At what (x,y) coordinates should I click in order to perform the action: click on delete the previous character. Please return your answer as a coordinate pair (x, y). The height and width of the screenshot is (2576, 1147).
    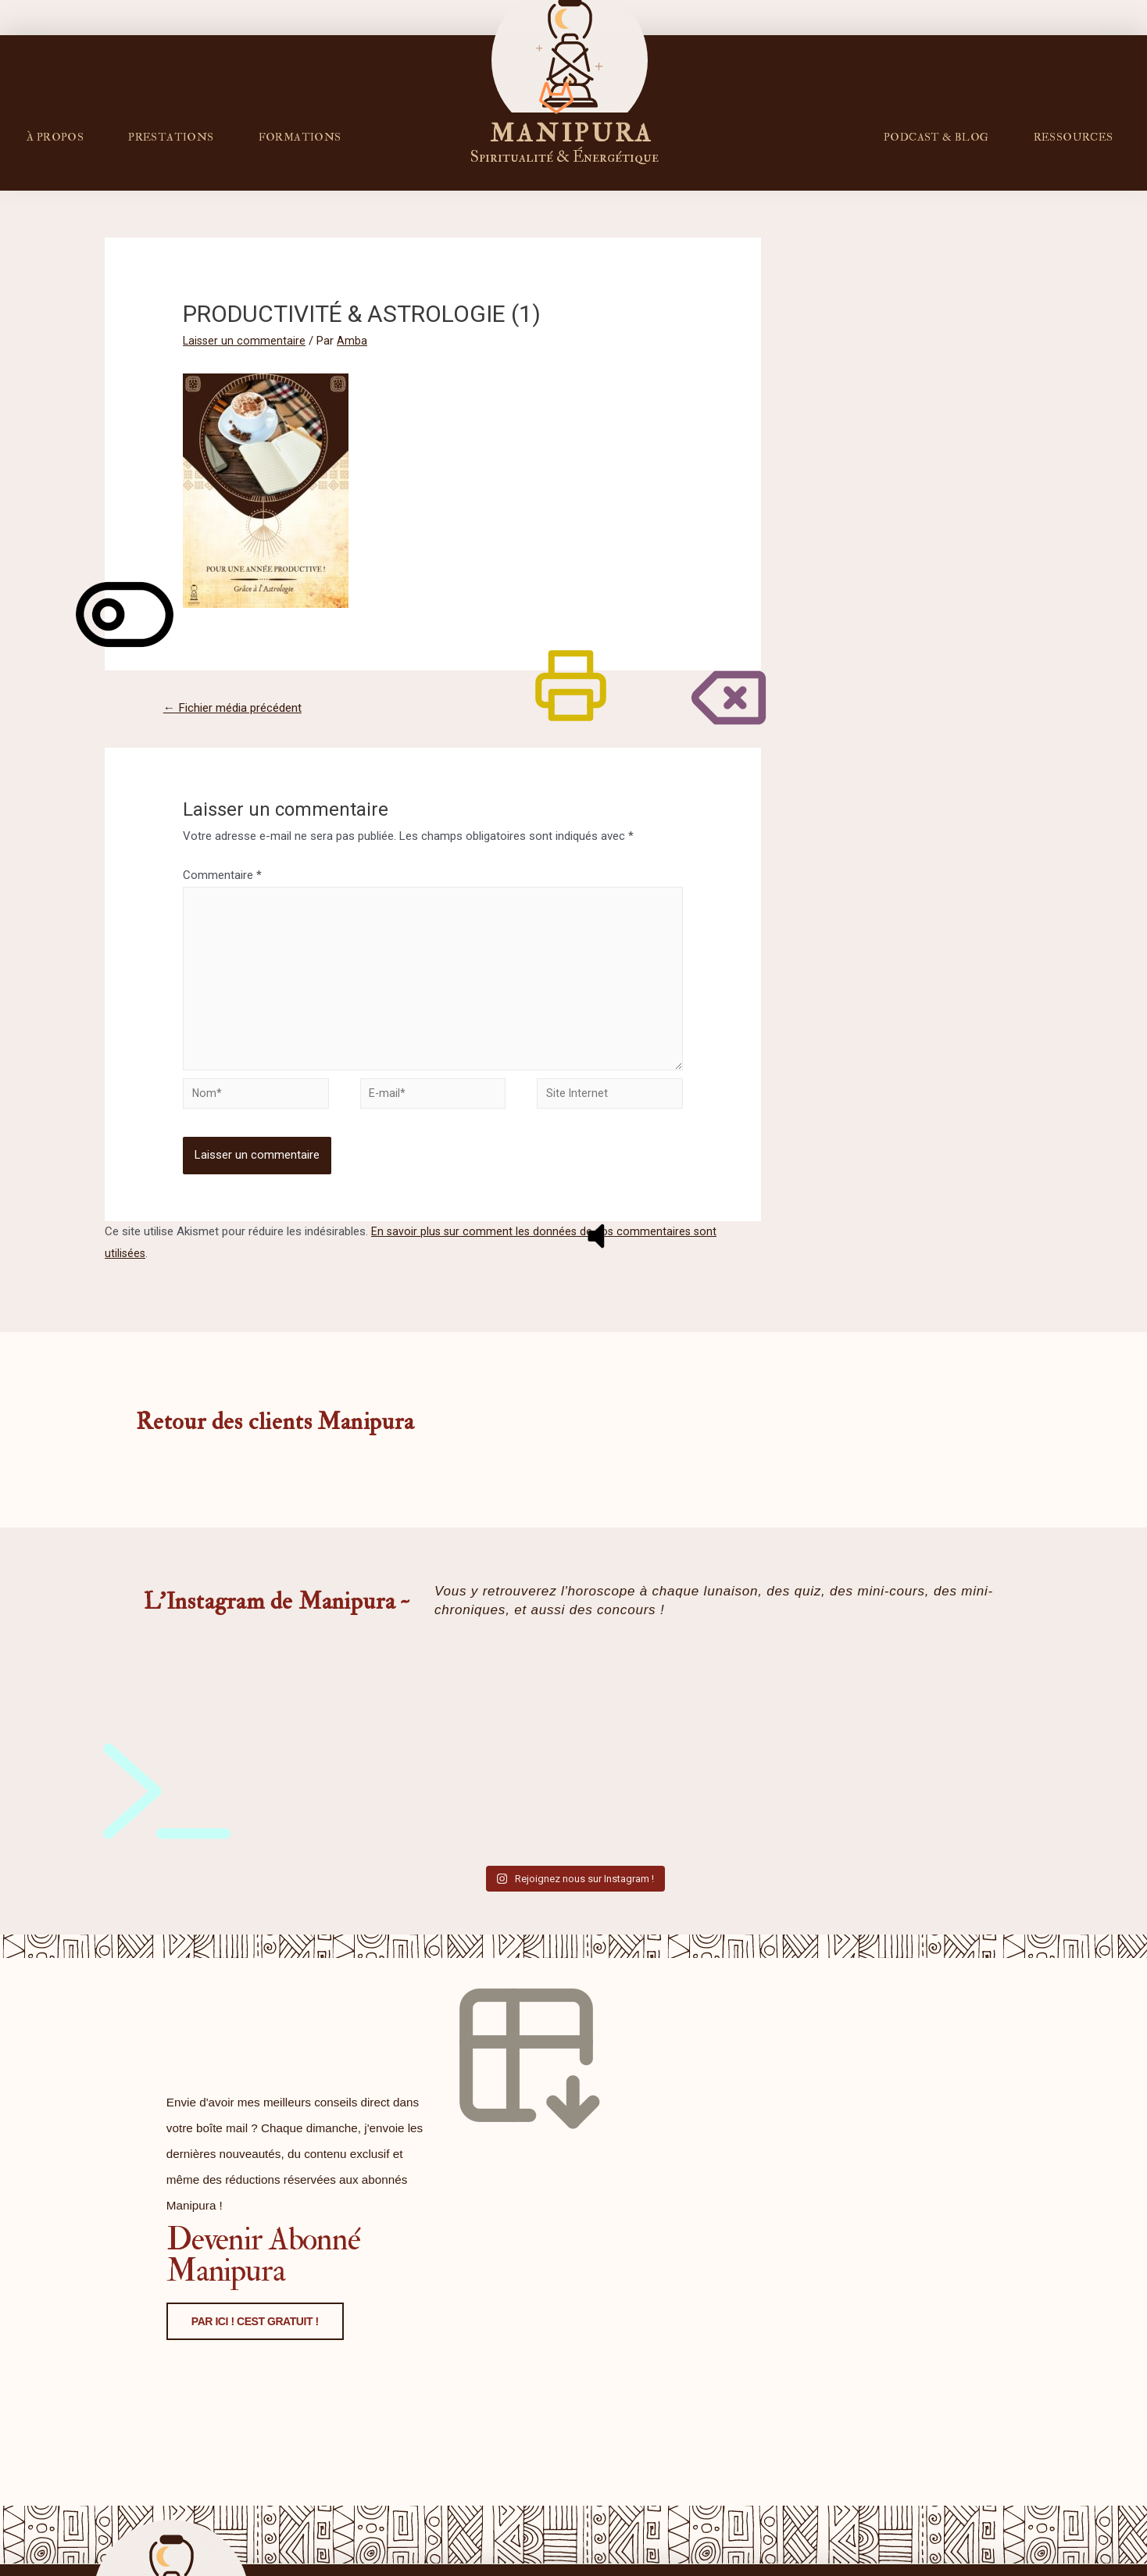
    Looking at the image, I should click on (727, 698).